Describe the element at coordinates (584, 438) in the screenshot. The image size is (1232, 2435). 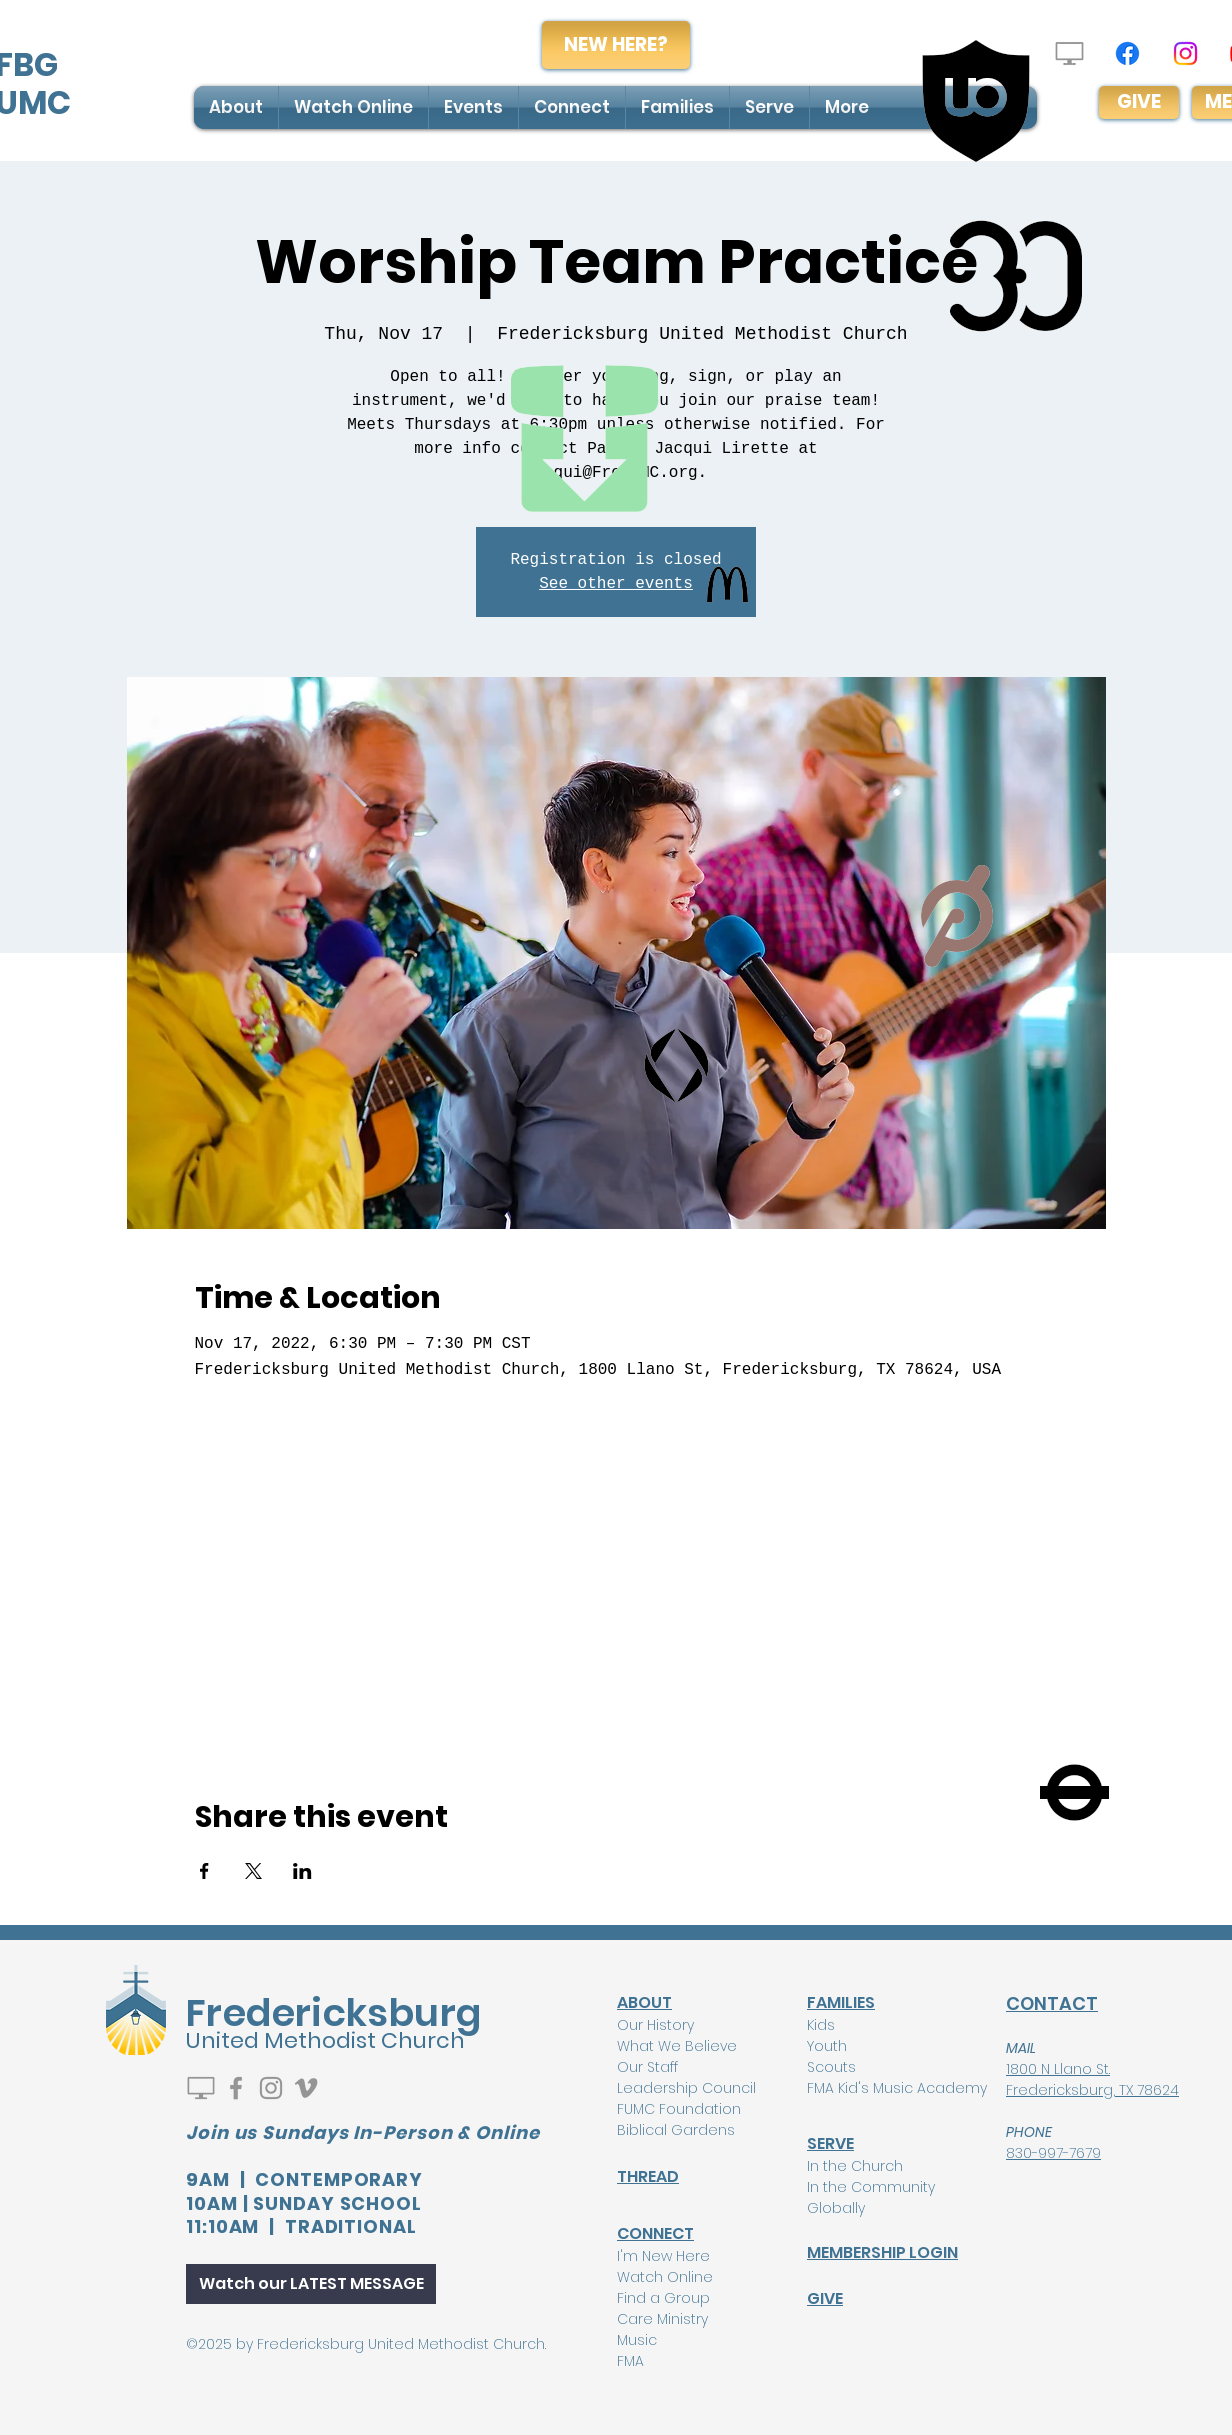
I see `open transmission torrent client` at that location.